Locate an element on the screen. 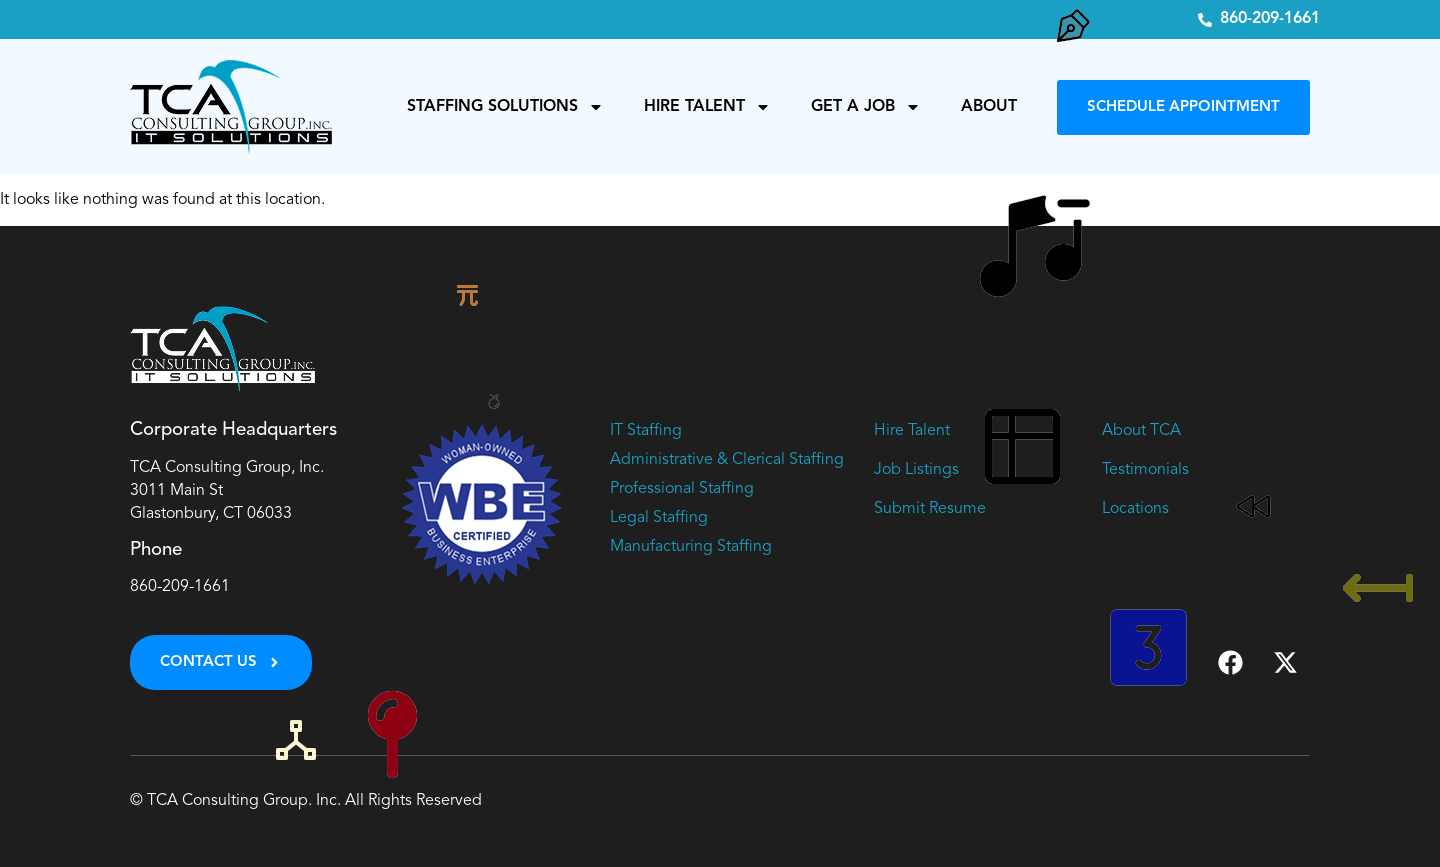 This screenshot has width=1440, height=867. select option three from a numbered list is located at coordinates (1148, 647).